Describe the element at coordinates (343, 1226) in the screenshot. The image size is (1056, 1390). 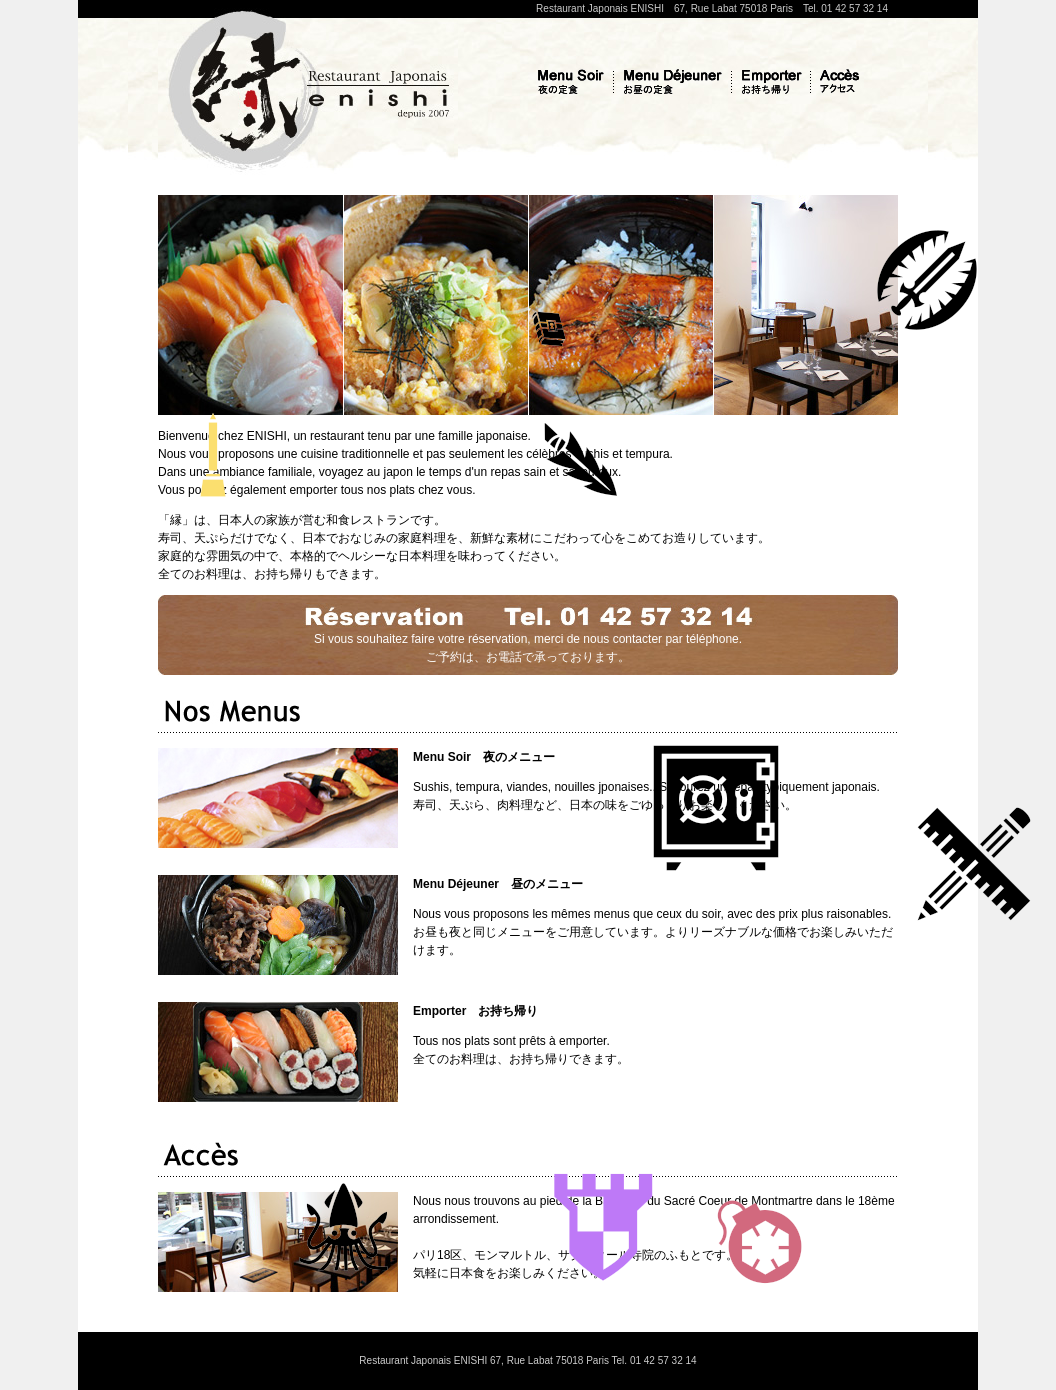
I see `sea creature or ocean-themed game element` at that location.